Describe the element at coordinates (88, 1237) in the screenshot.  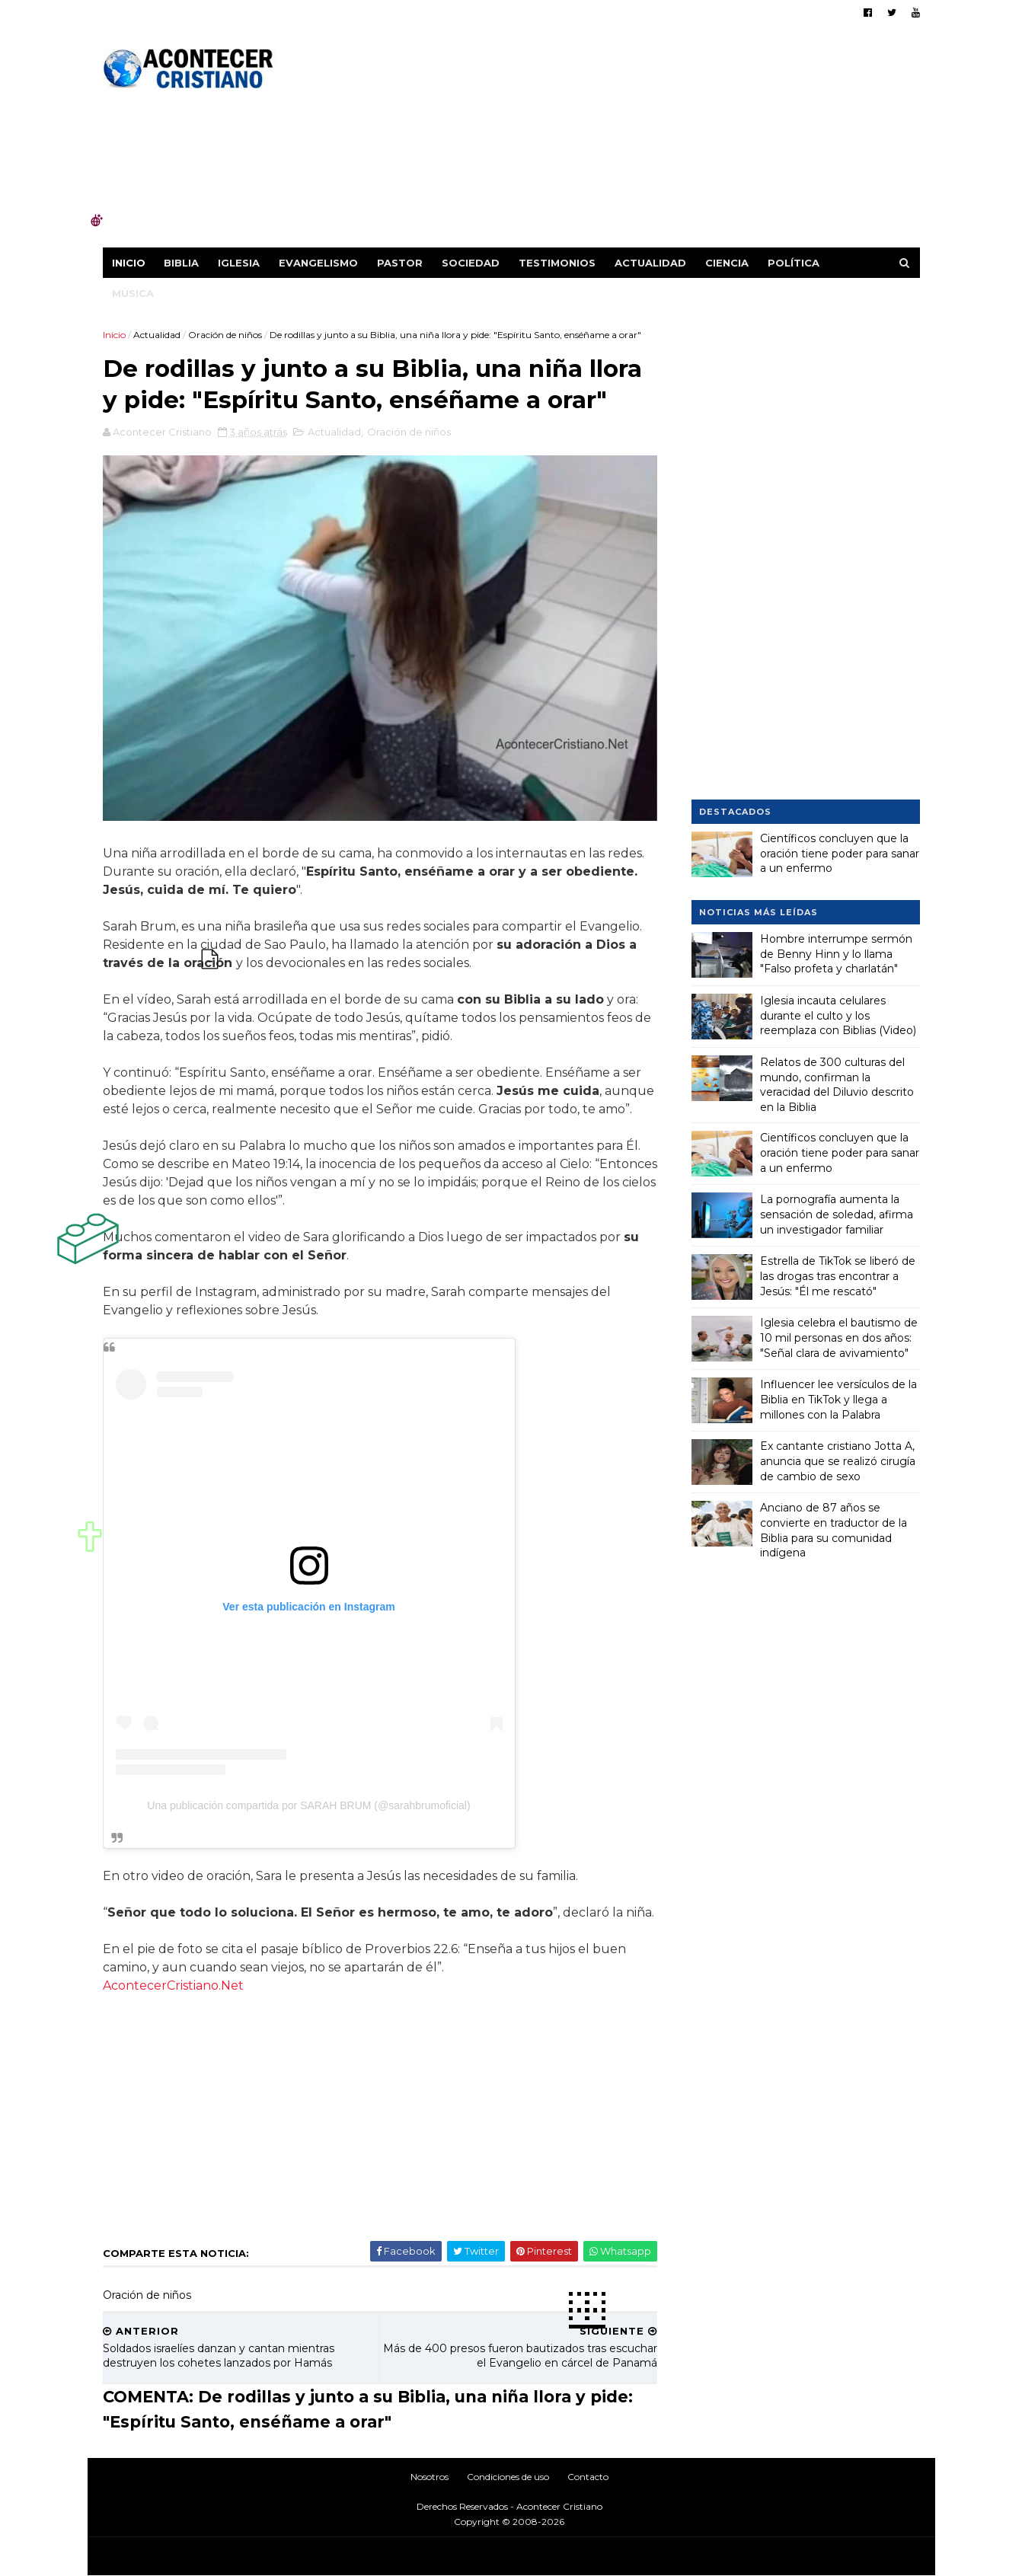
I see `access building blocks or modular components` at that location.